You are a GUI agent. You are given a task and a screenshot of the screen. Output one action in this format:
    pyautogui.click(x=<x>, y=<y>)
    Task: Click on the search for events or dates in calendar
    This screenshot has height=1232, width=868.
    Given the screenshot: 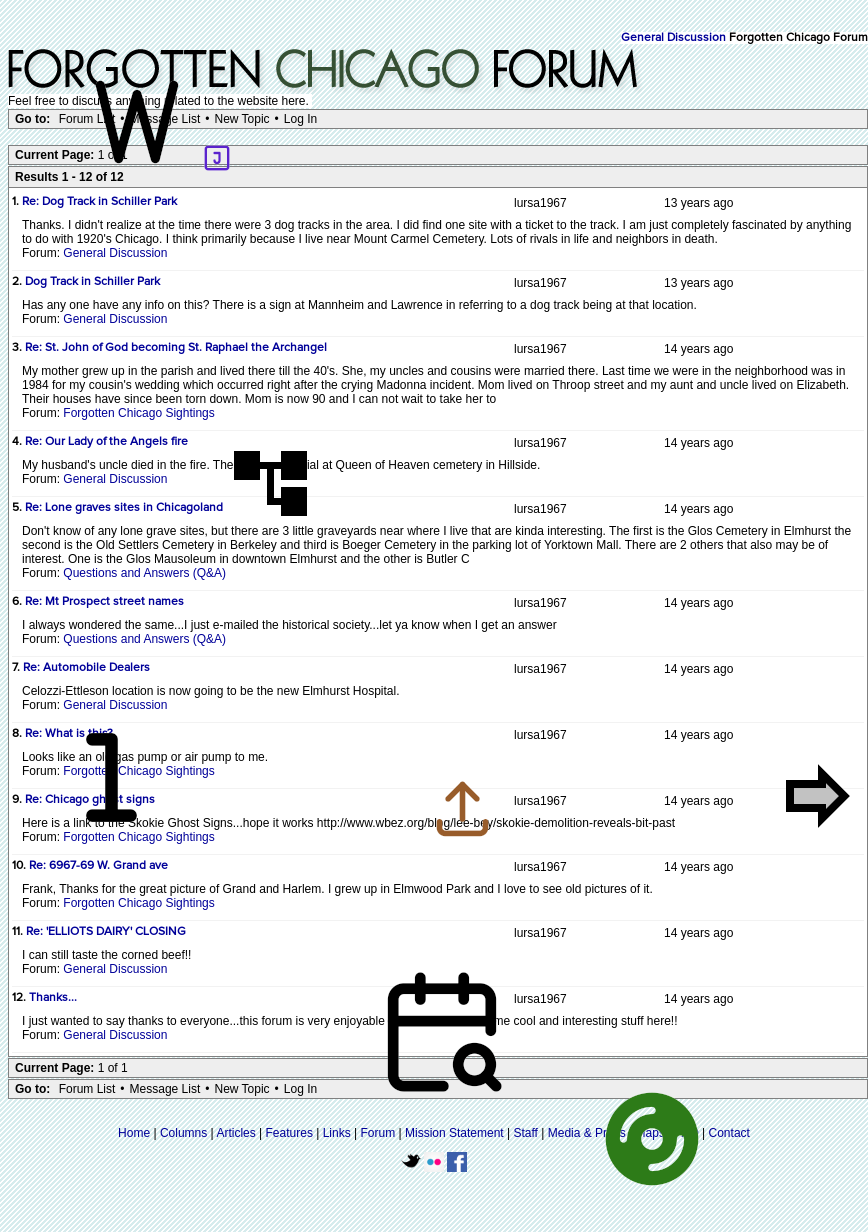 What is the action you would take?
    pyautogui.click(x=442, y=1032)
    